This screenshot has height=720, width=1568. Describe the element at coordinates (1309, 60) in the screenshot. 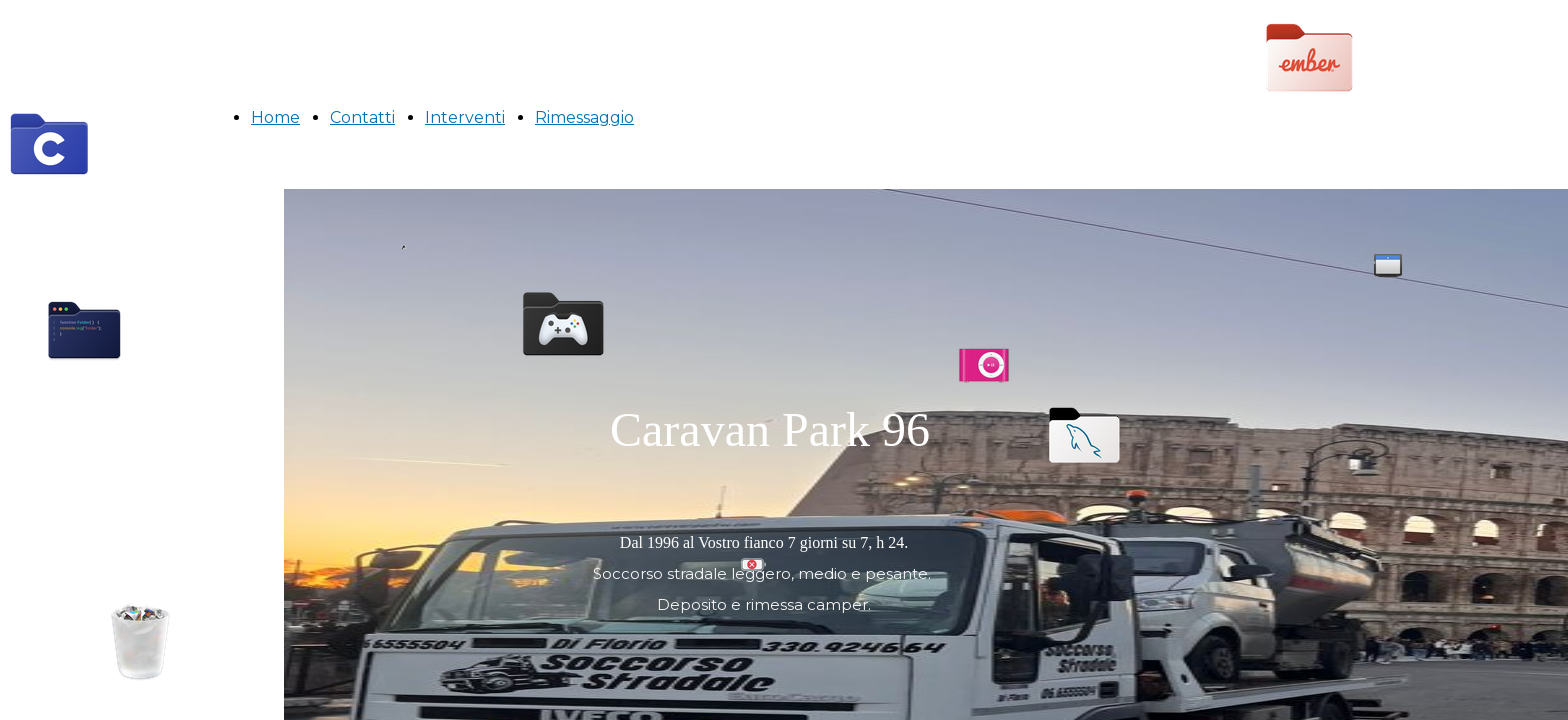

I see `open ember.js project folder` at that location.